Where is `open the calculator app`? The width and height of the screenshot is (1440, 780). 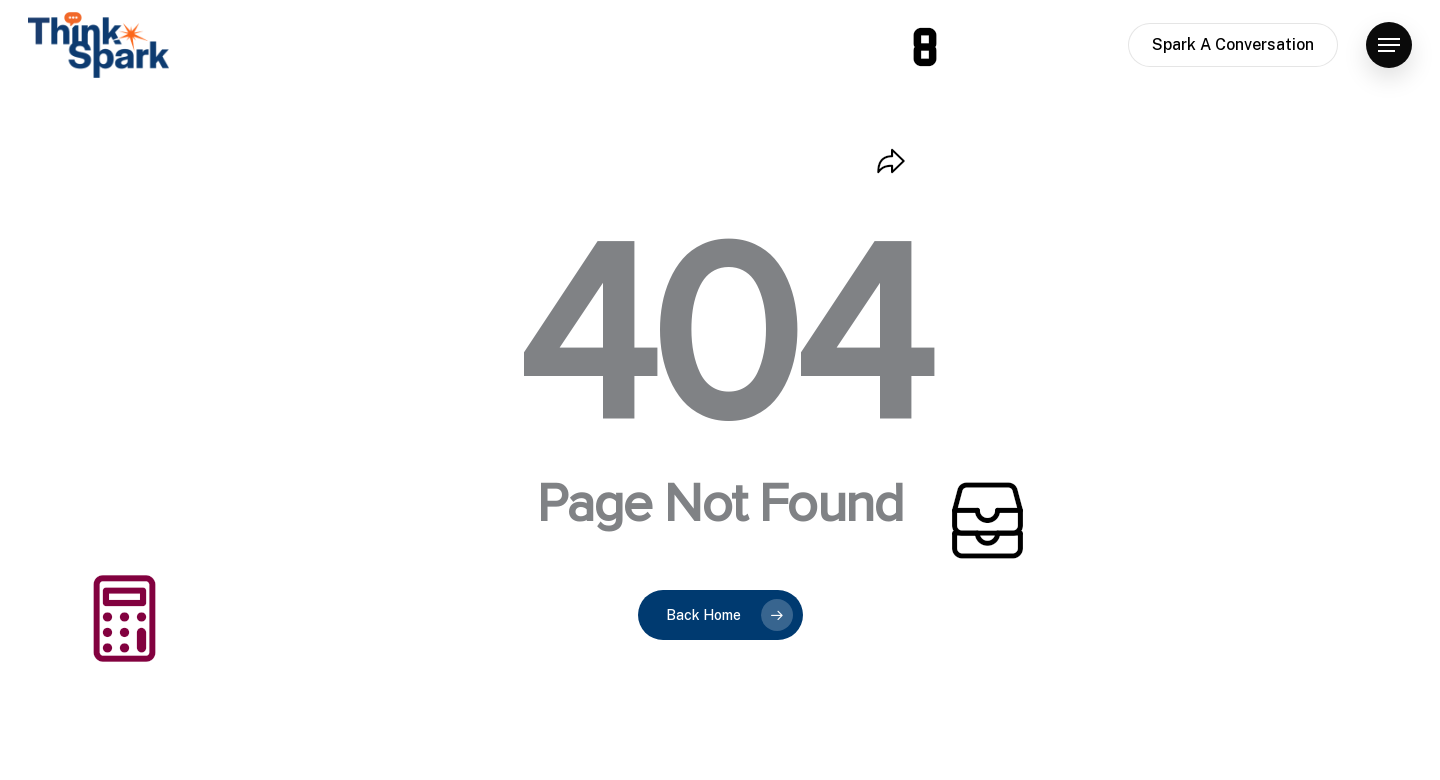 open the calculator app is located at coordinates (124, 618).